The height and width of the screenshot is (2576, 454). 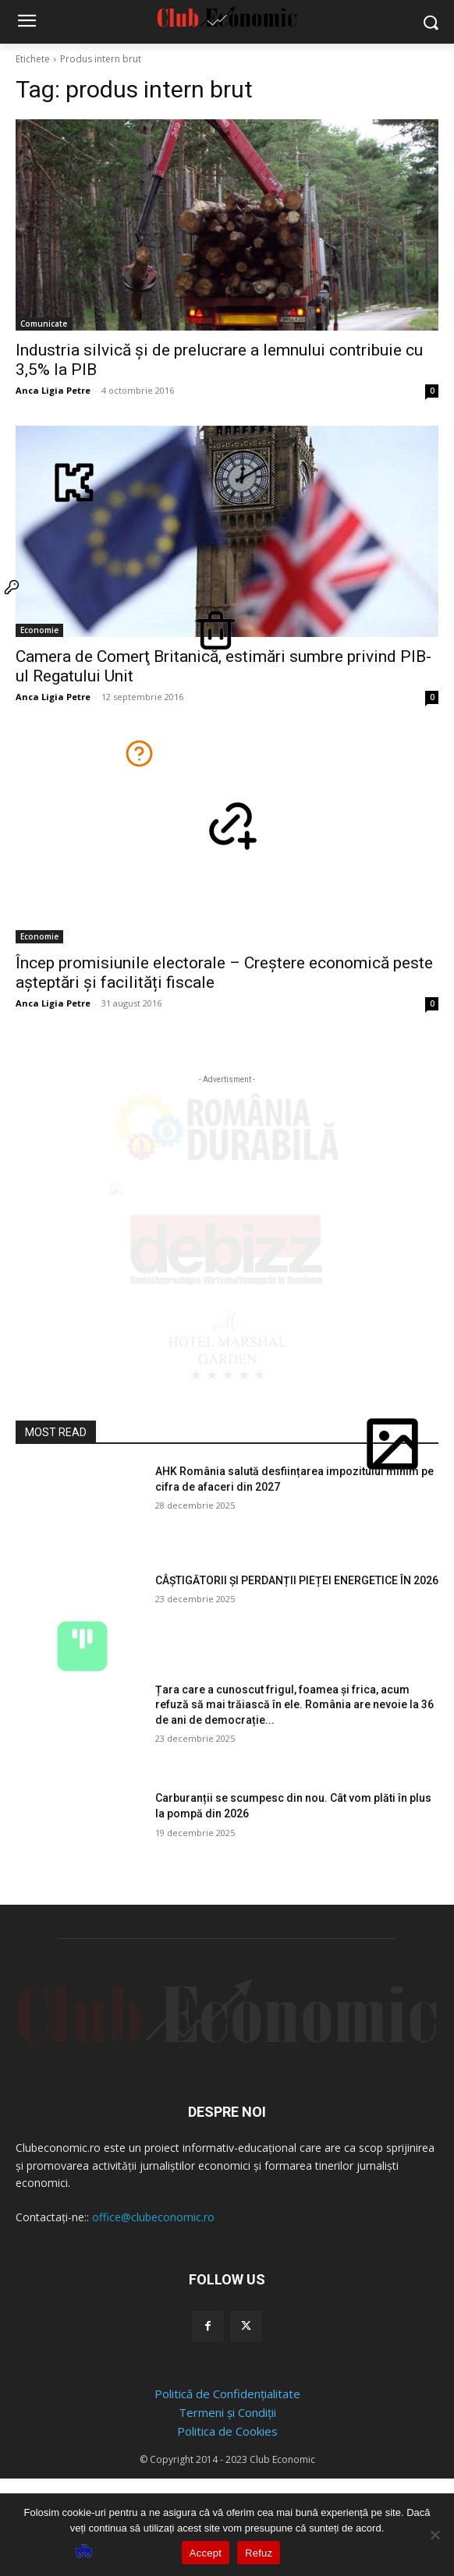 What do you see at coordinates (74, 483) in the screenshot?
I see `visit kick streaming platform` at bounding box center [74, 483].